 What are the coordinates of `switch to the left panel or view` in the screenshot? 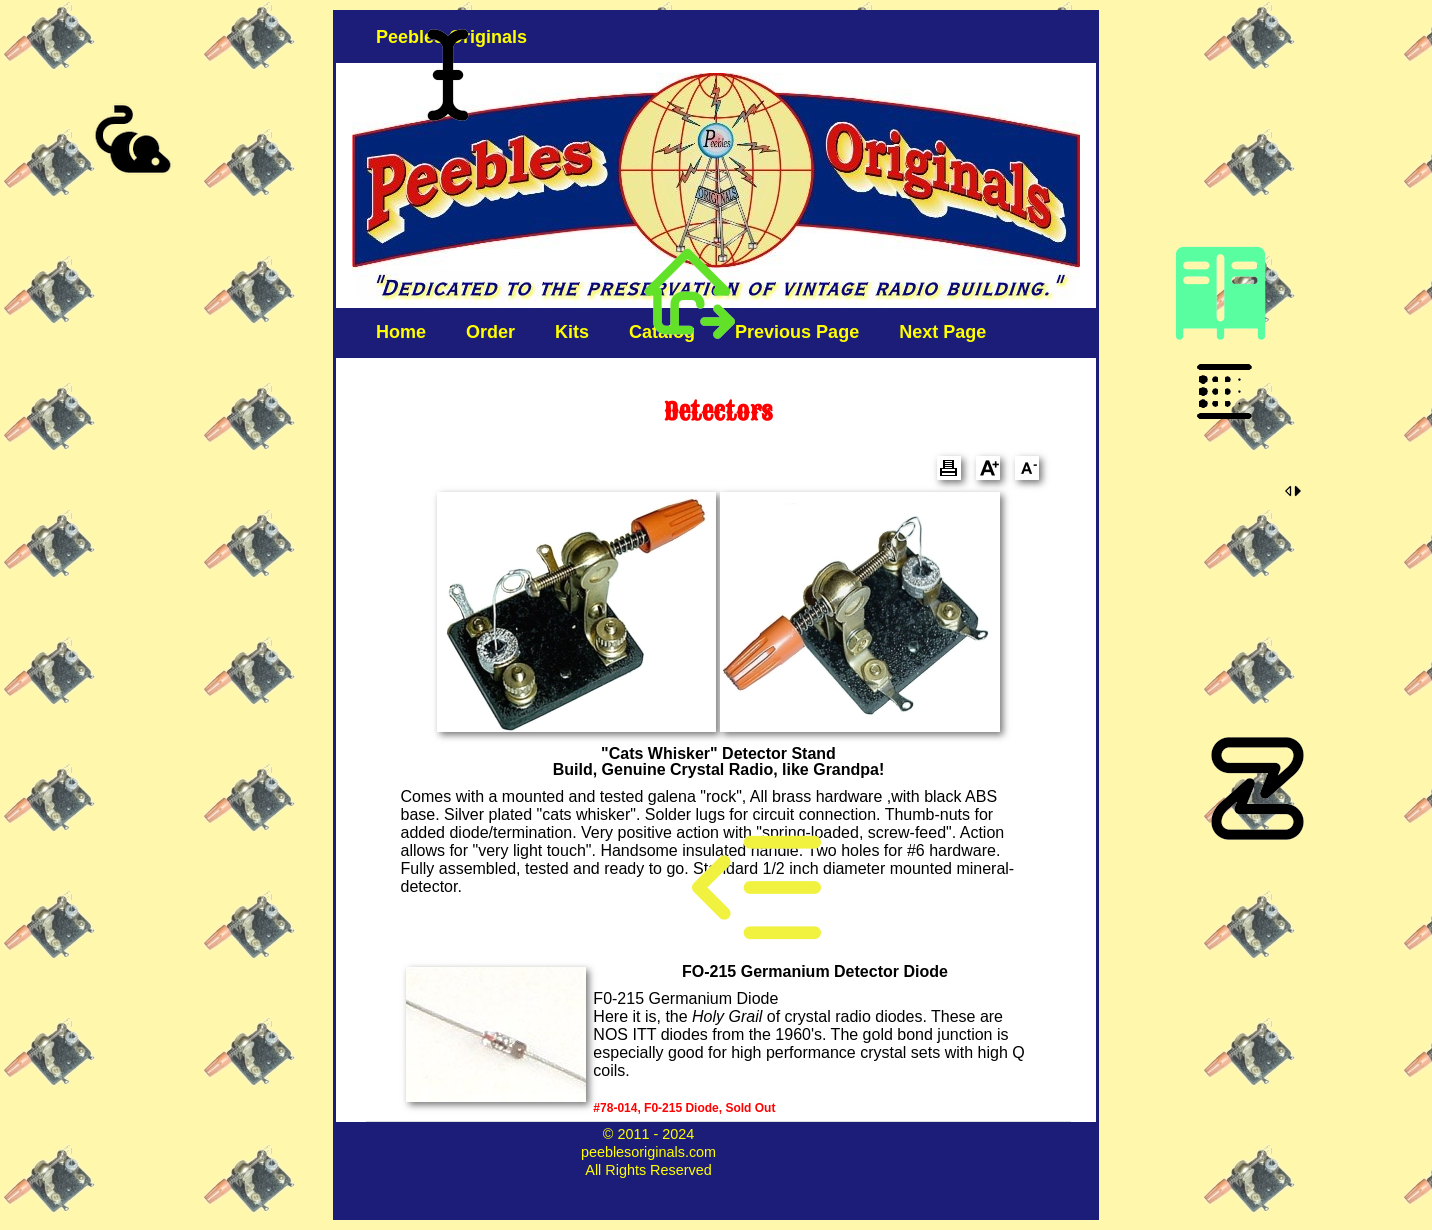 It's located at (1293, 491).